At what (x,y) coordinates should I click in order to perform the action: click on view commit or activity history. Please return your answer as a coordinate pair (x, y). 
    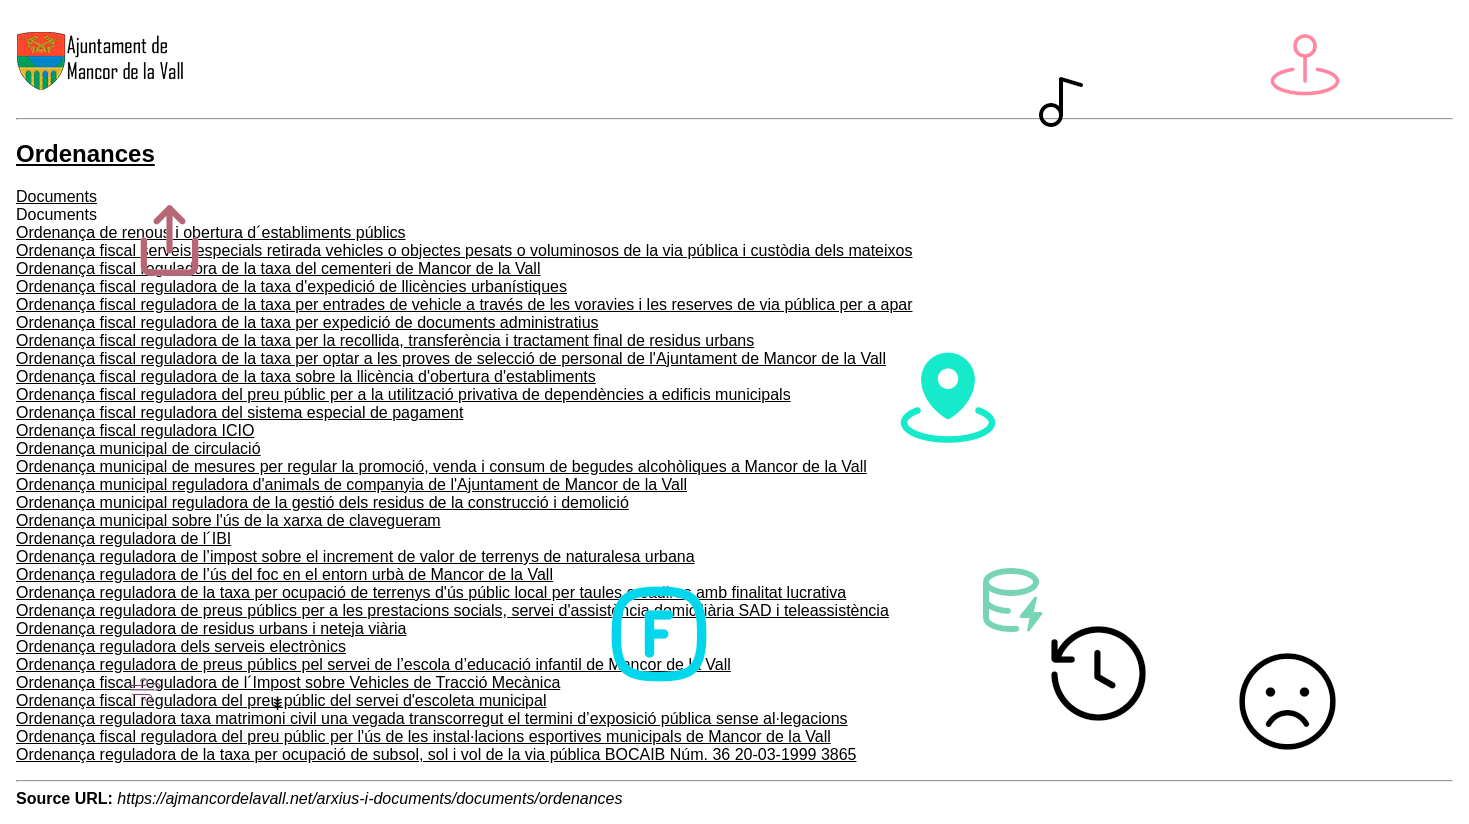
    Looking at the image, I should click on (1098, 673).